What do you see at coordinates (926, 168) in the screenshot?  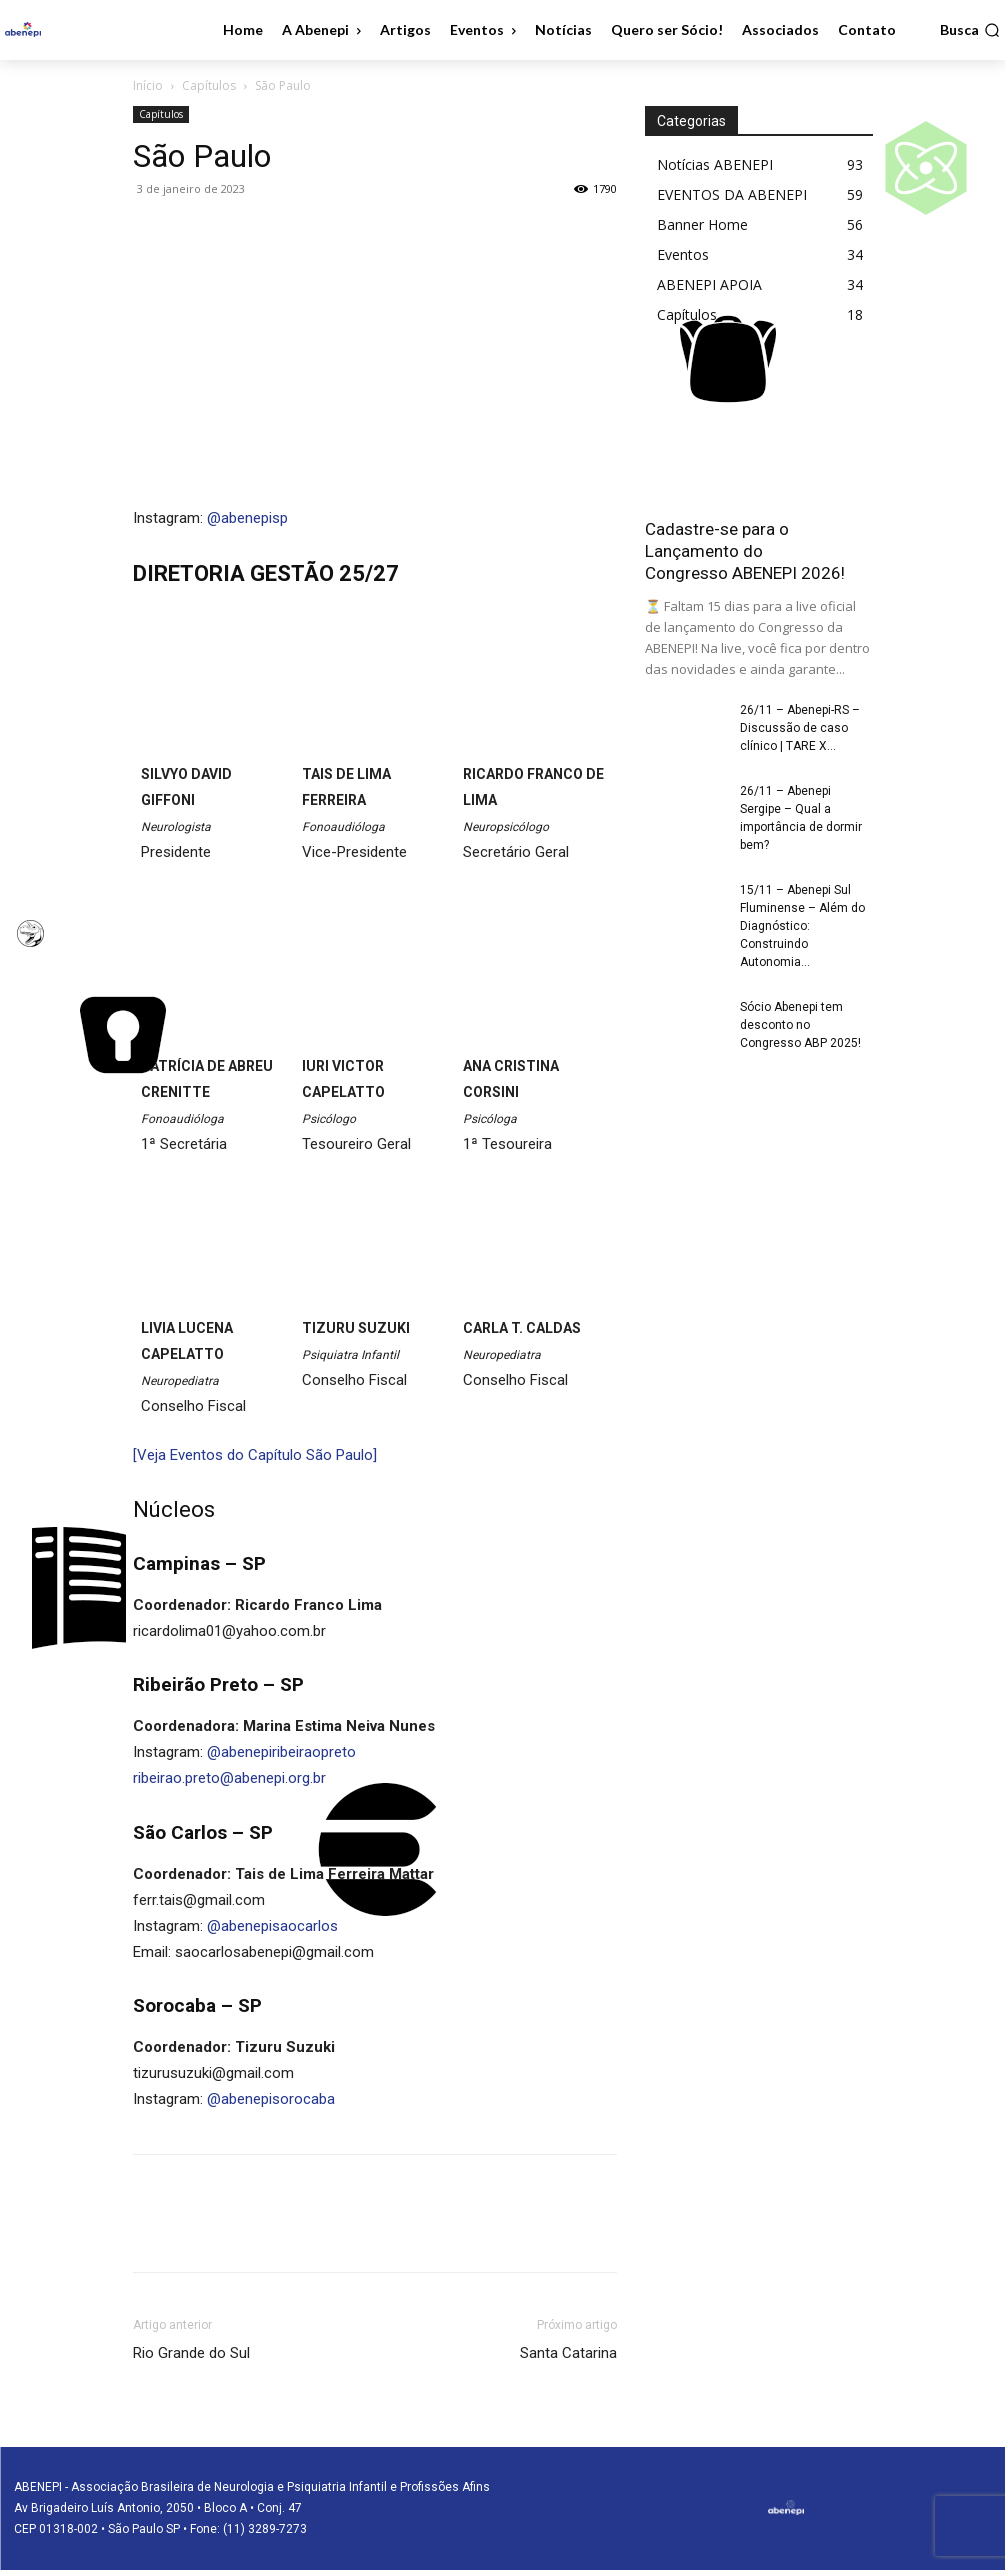 I see `preact javascript library logo` at bounding box center [926, 168].